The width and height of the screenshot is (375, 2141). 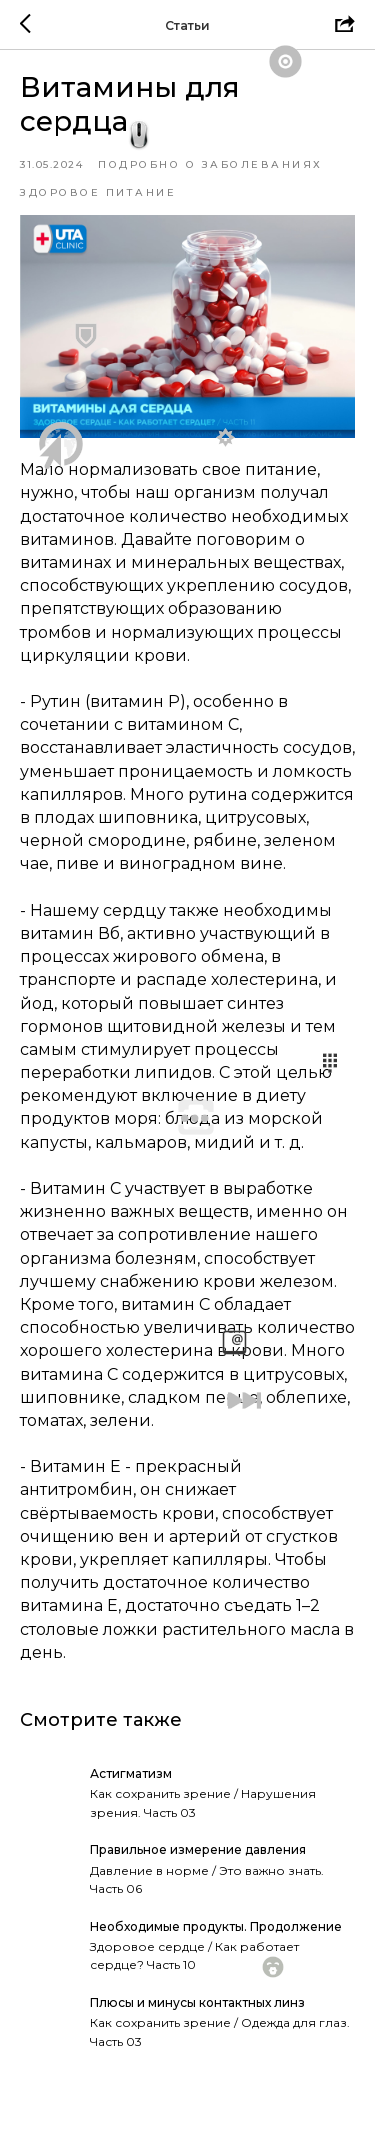 What do you see at coordinates (244, 1400) in the screenshot?
I see `skip to the next track` at bounding box center [244, 1400].